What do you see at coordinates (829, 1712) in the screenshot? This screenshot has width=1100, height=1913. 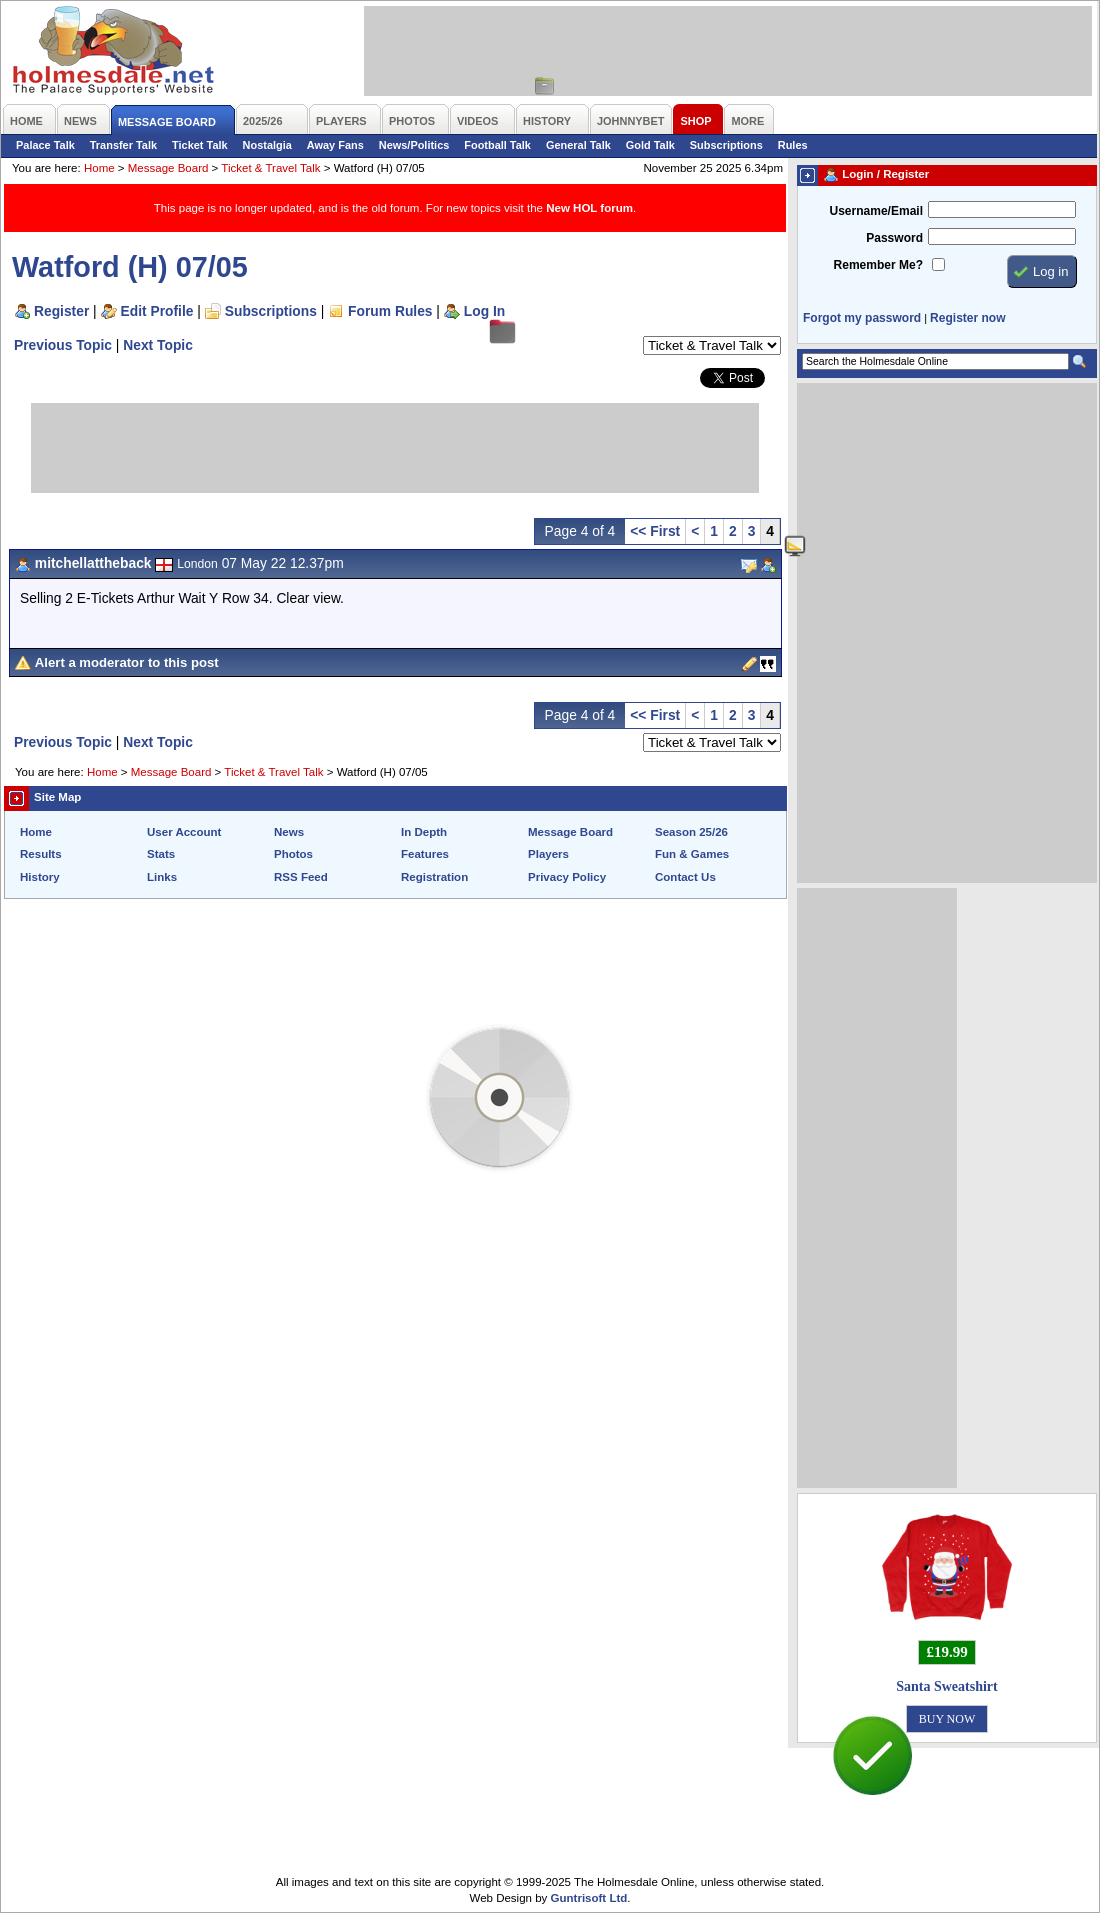 I see `indicates a successfully completed action` at bounding box center [829, 1712].